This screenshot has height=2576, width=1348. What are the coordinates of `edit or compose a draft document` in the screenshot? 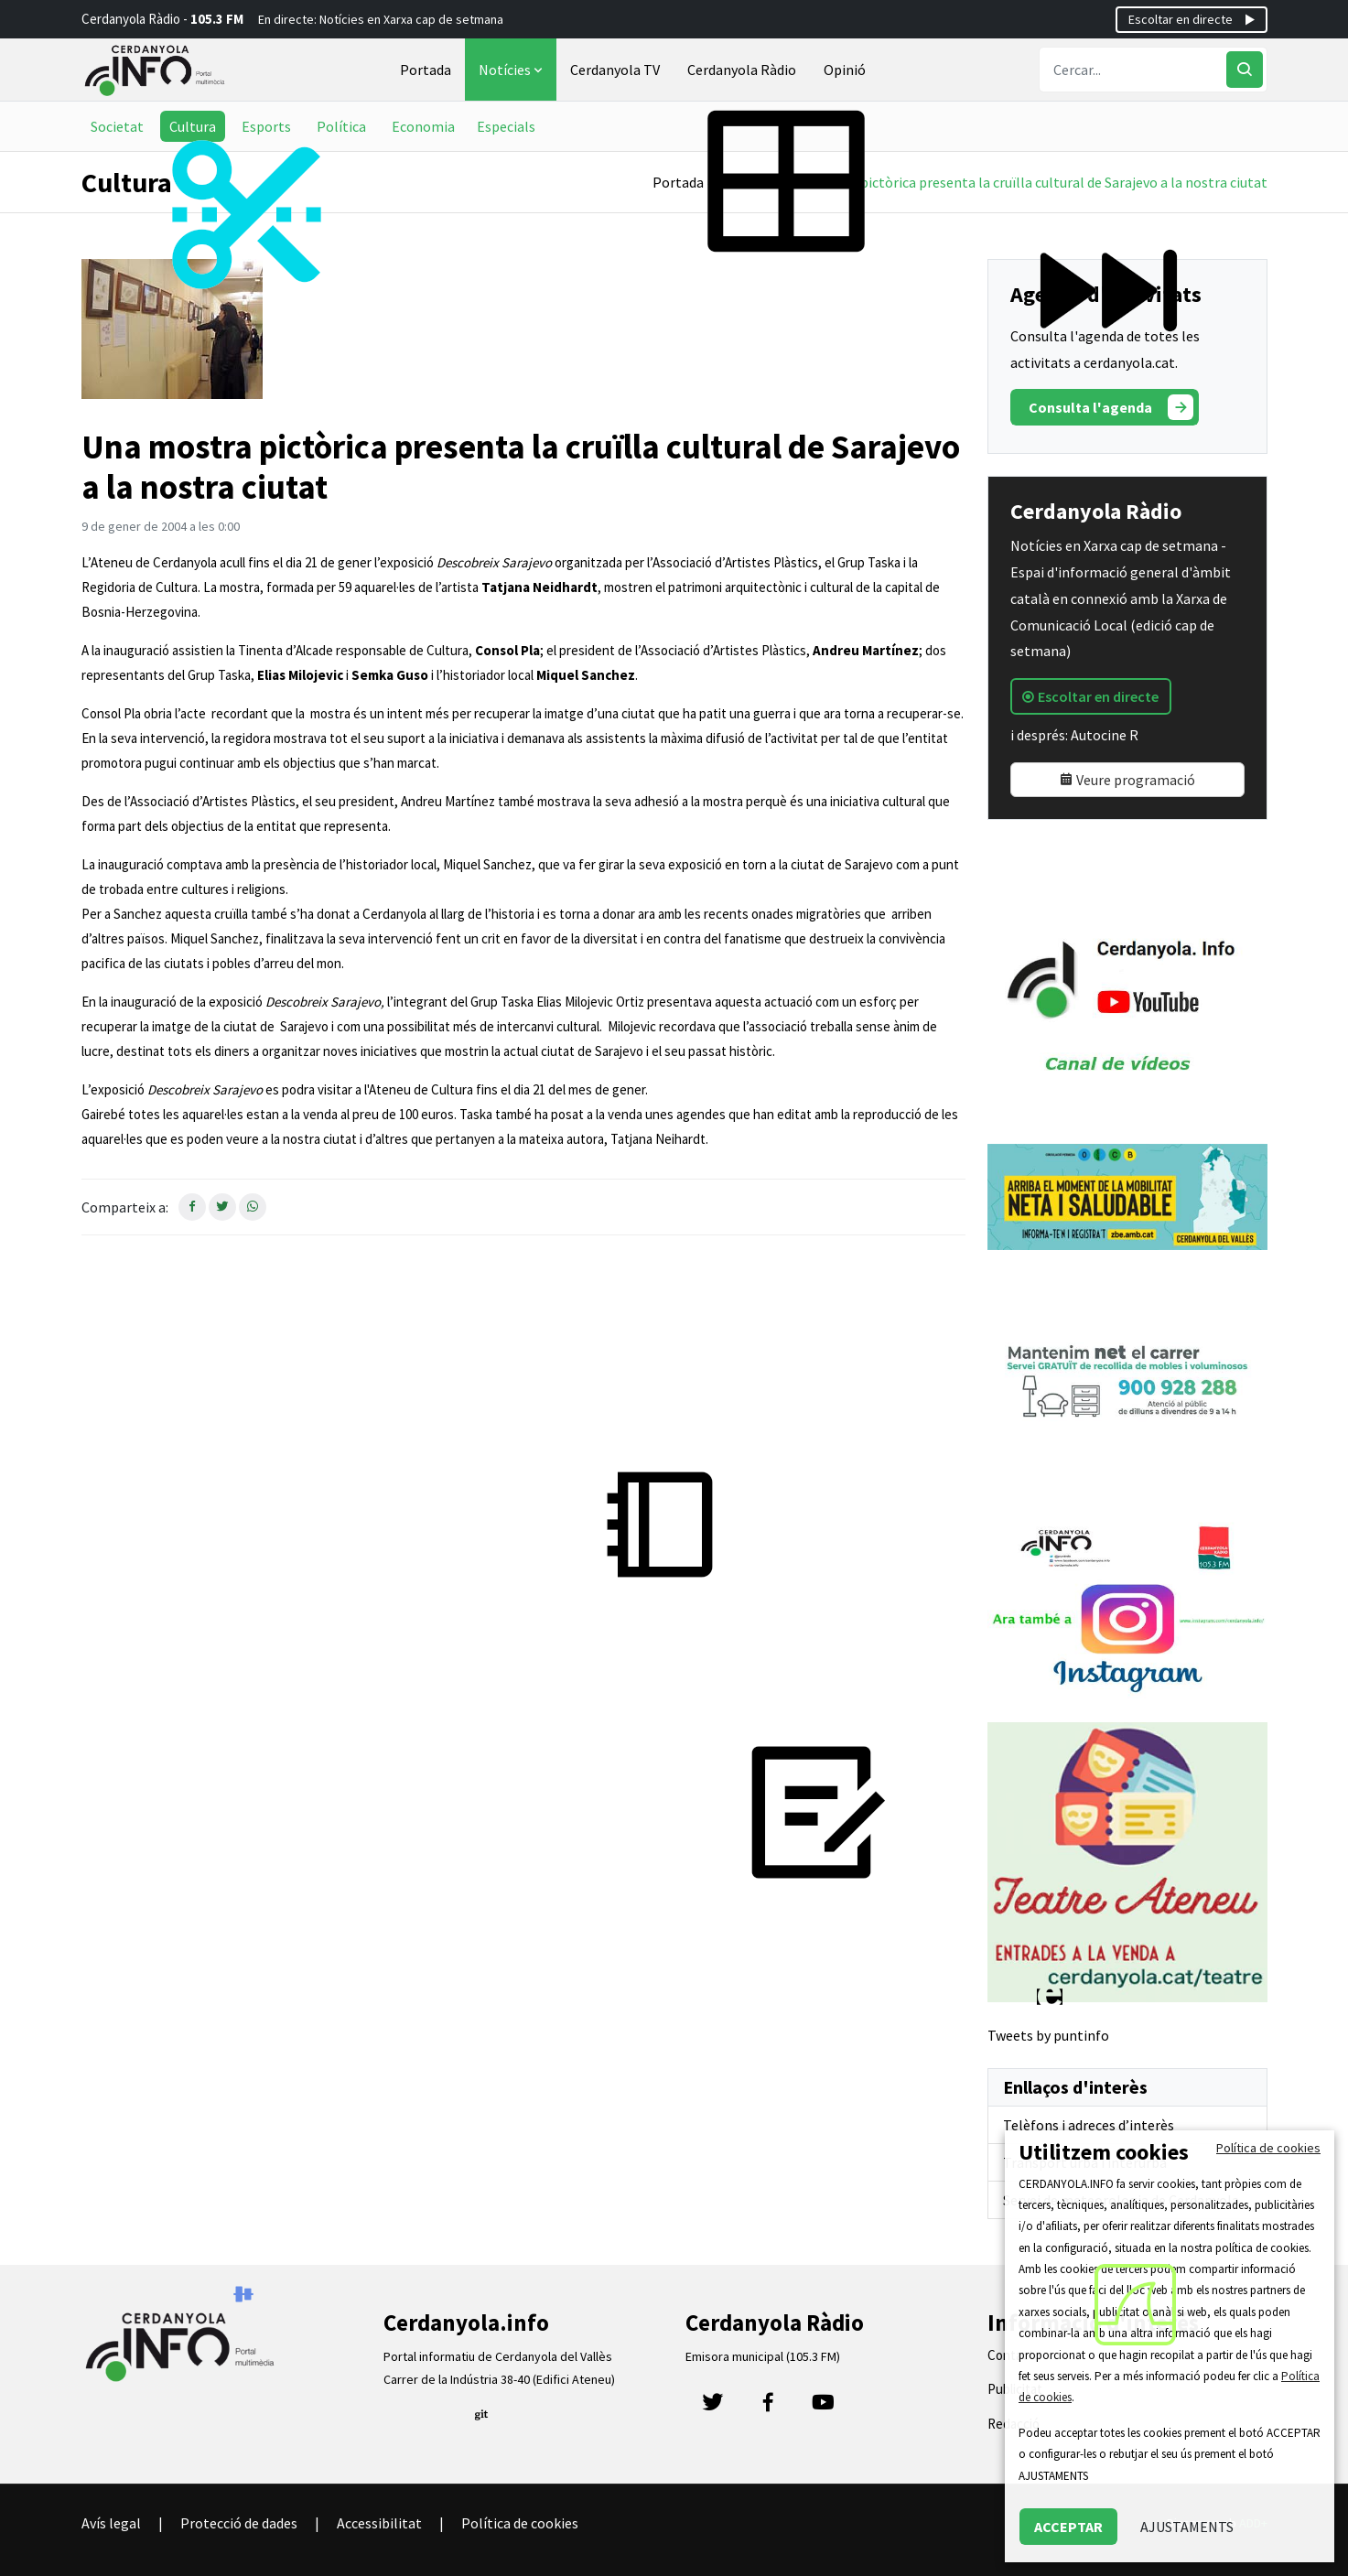 It's located at (811, 1812).